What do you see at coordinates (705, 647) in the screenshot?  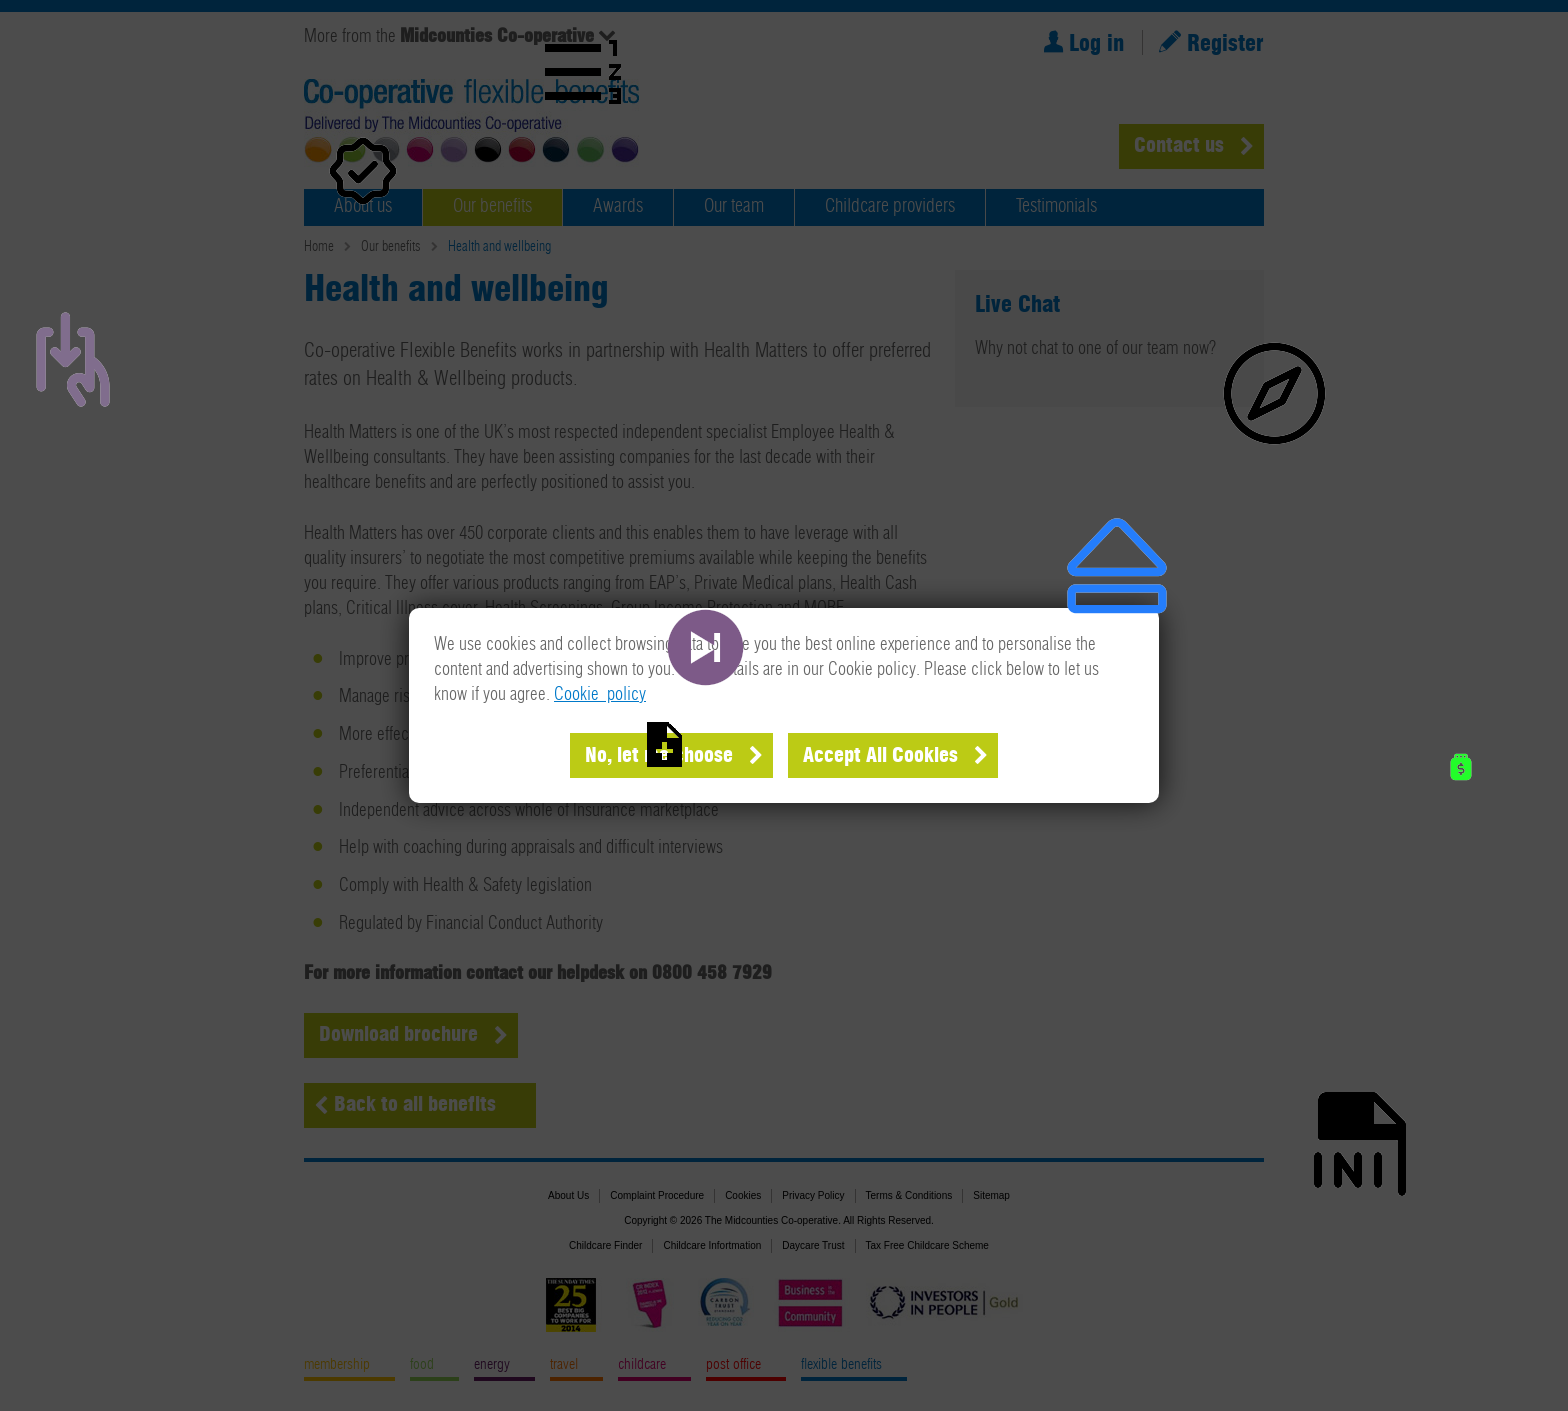 I see `skip to the next track` at bounding box center [705, 647].